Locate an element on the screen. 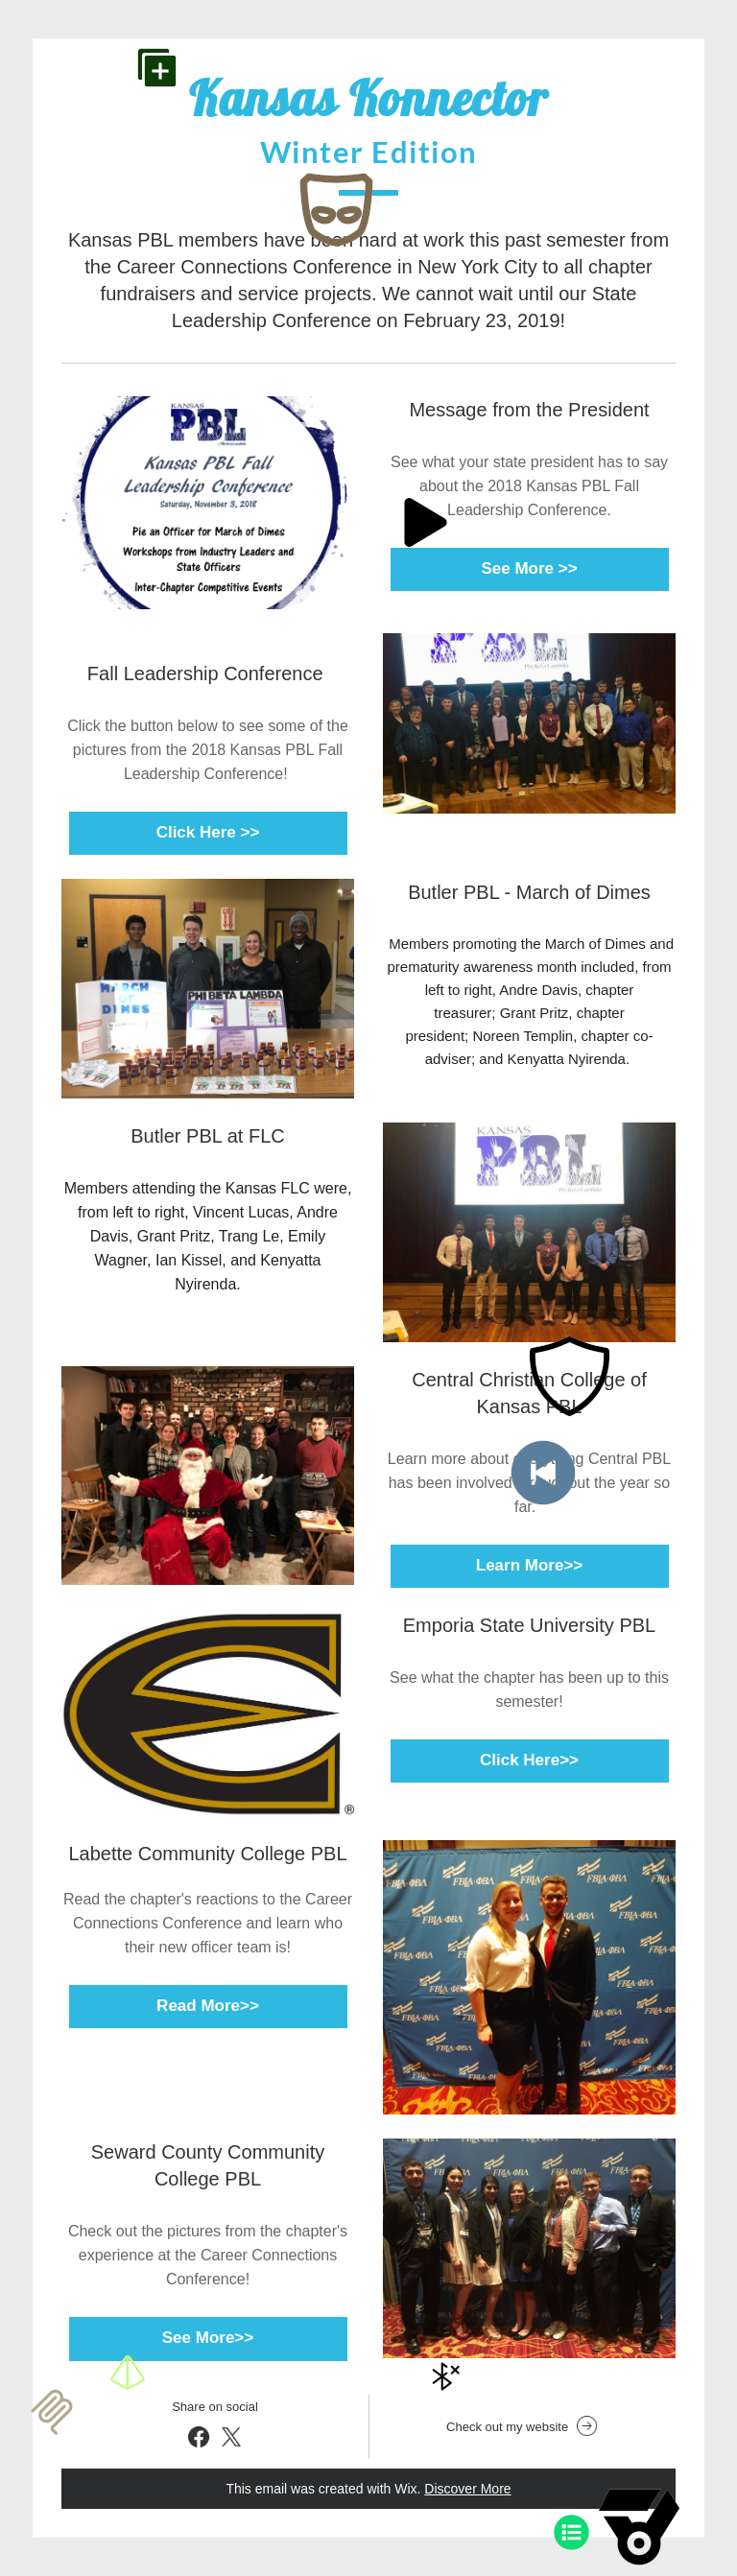  connect to model context protocol services is located at coordinates (52, 2412).